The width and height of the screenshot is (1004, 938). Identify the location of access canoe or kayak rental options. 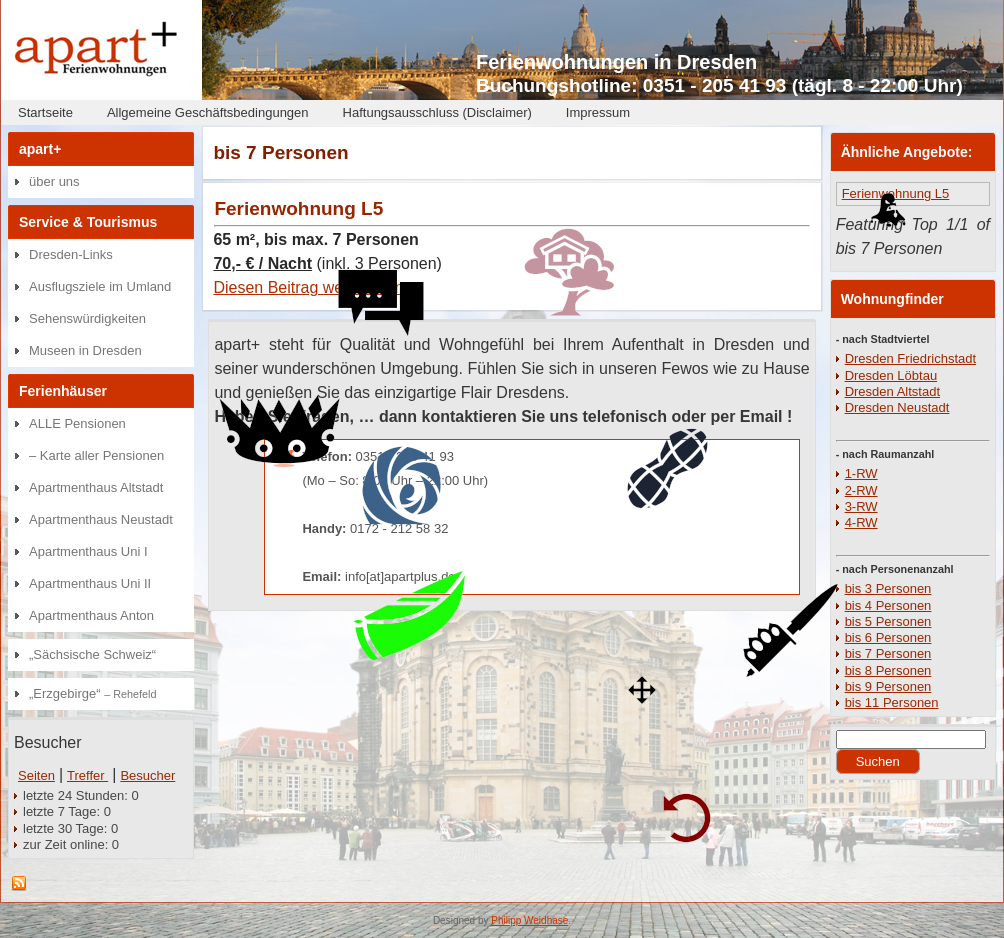
(409, 615).